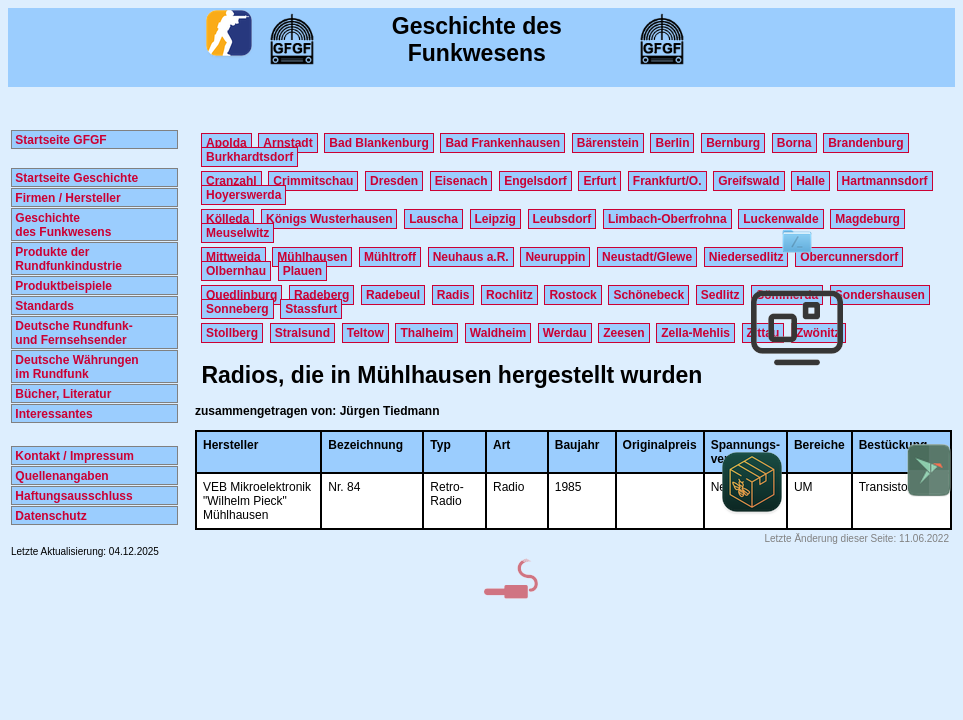 This screenshot has width=963, height=720. What do you see at coordinates (229, 33) in the screenshot?
I see `launch counter-strike 2` at bounding box center [229, 33].